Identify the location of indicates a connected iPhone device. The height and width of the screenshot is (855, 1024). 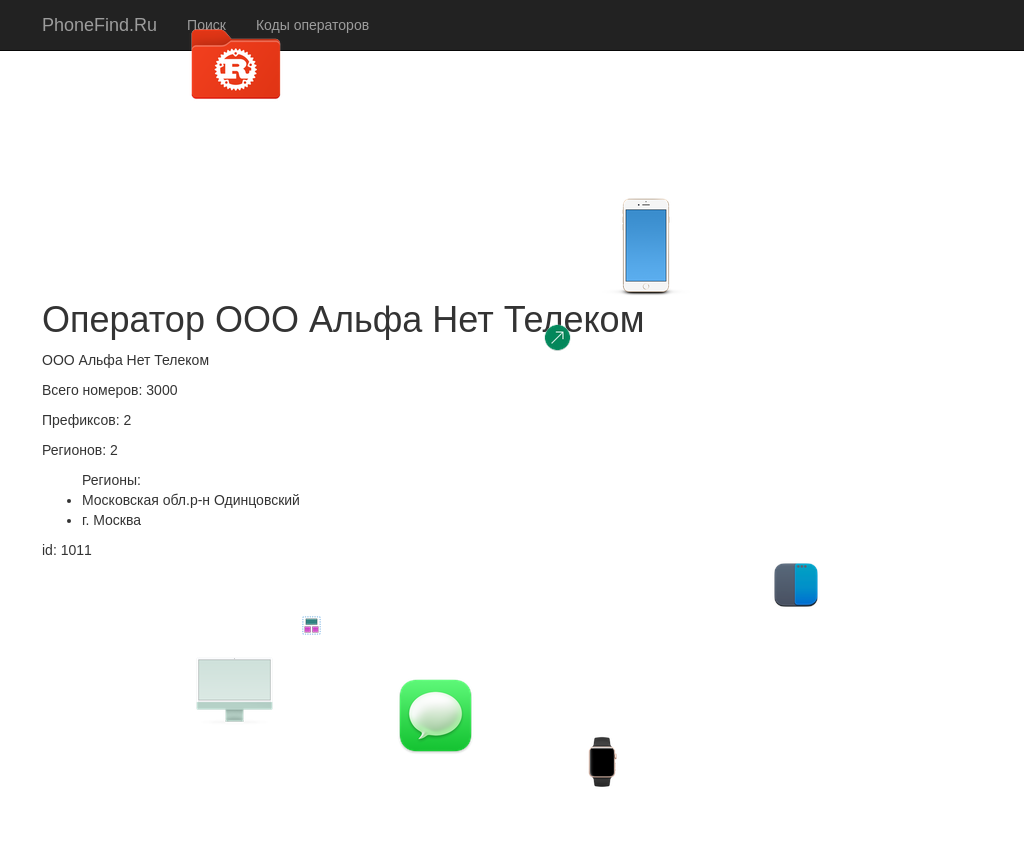
(646, 247).